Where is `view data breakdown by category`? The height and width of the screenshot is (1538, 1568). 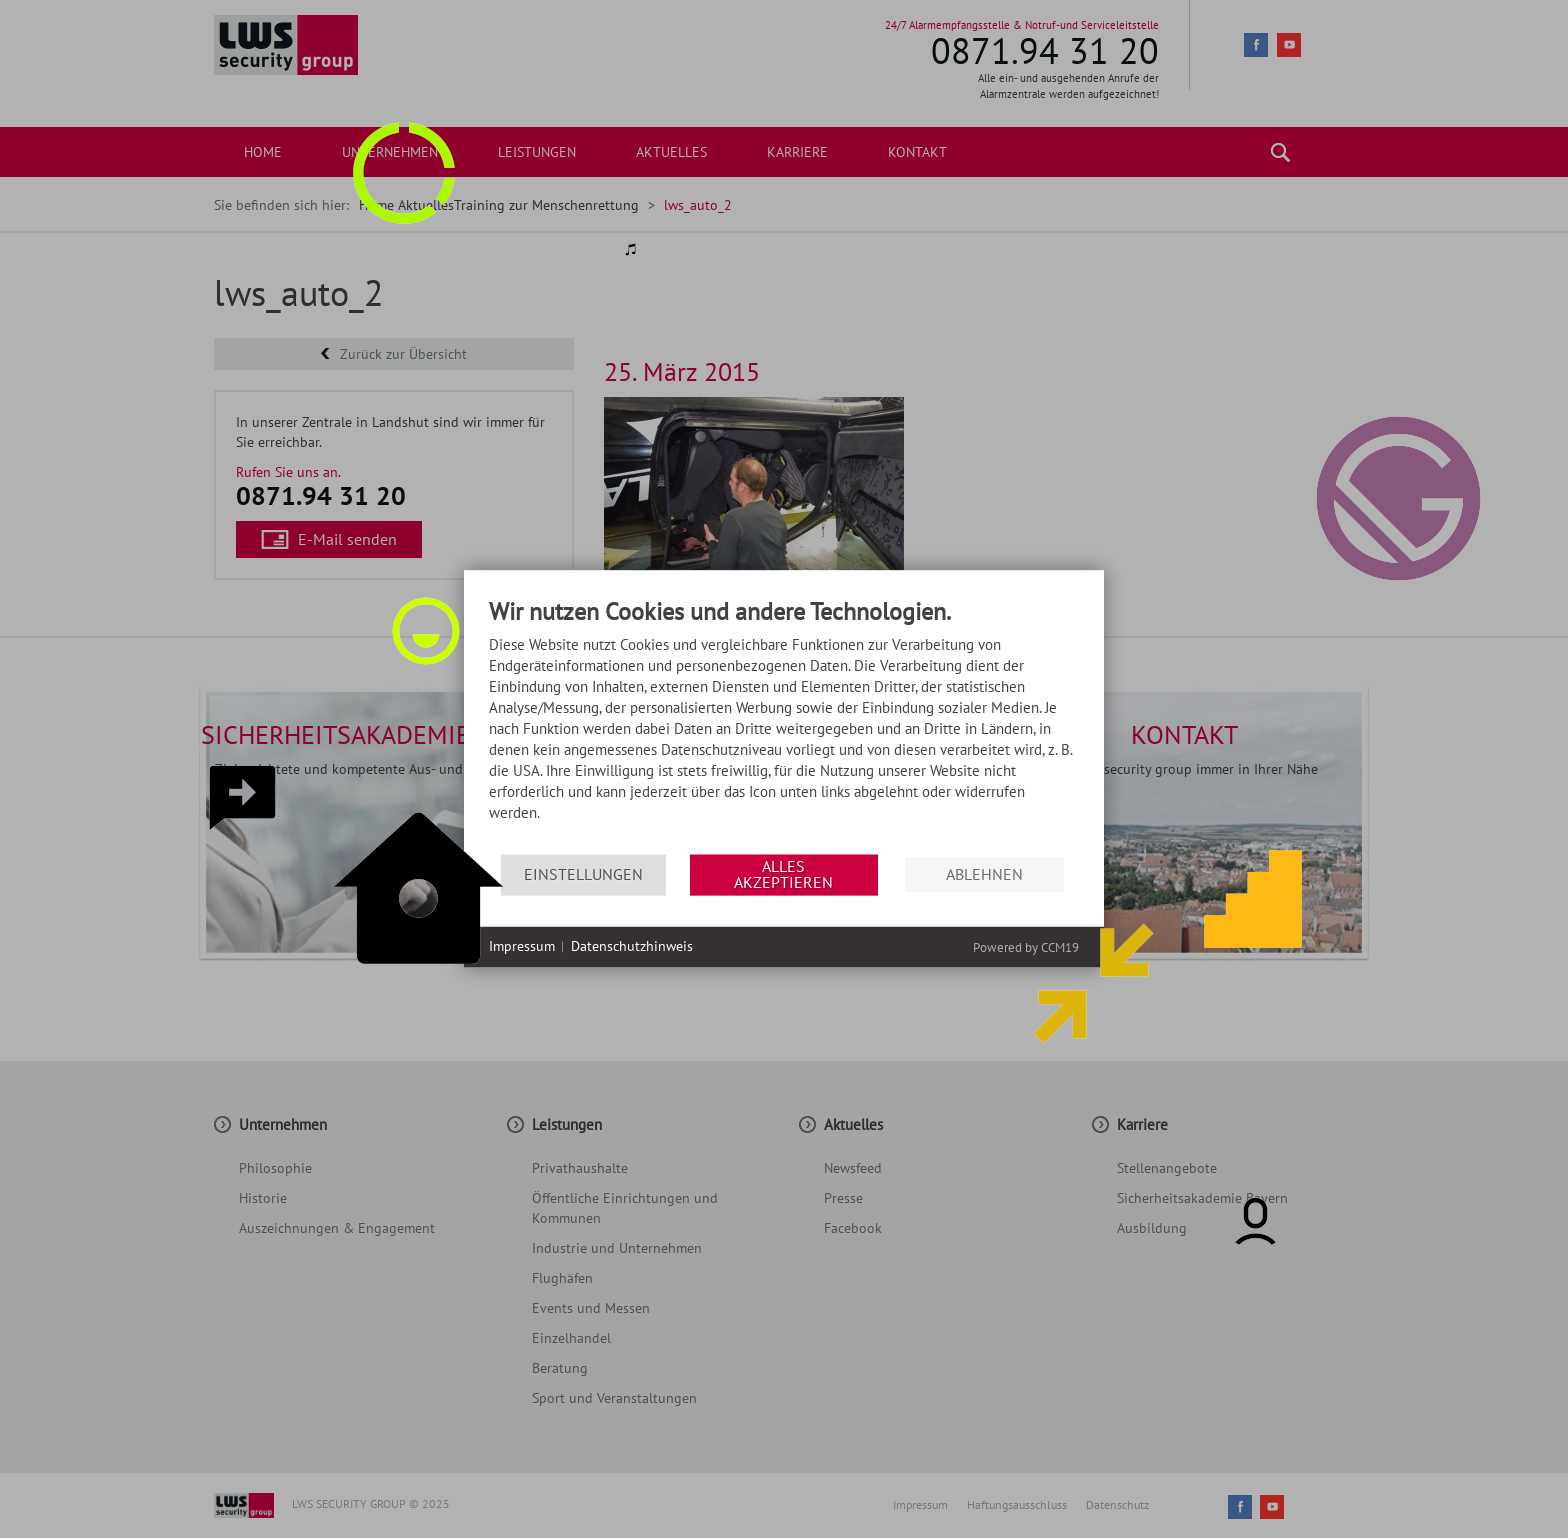
view data breakdown by category is located at coordinates (404, 173).